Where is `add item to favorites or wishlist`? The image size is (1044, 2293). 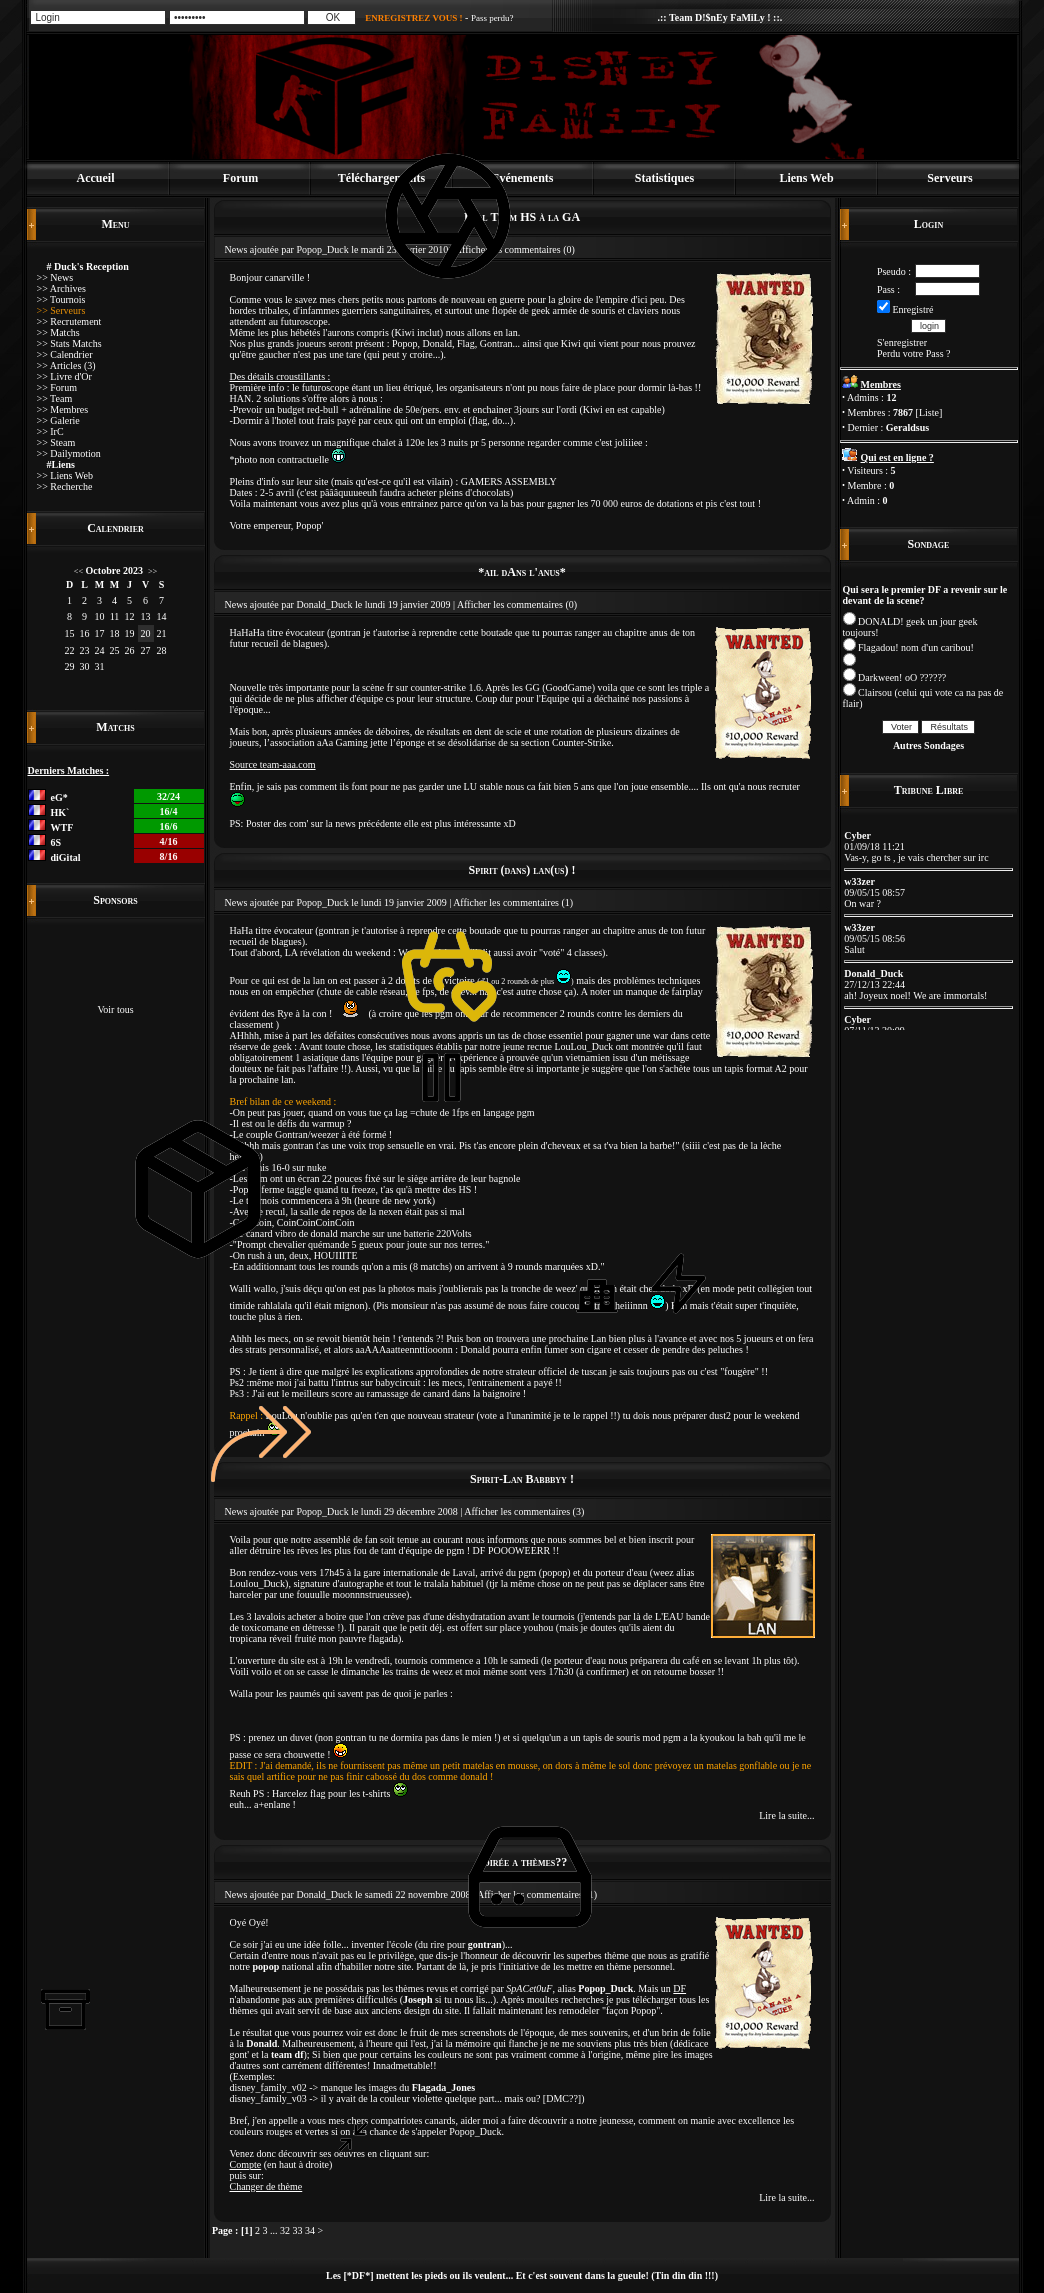
add item to favorites or wishlist is located at coordinates (447, 972).